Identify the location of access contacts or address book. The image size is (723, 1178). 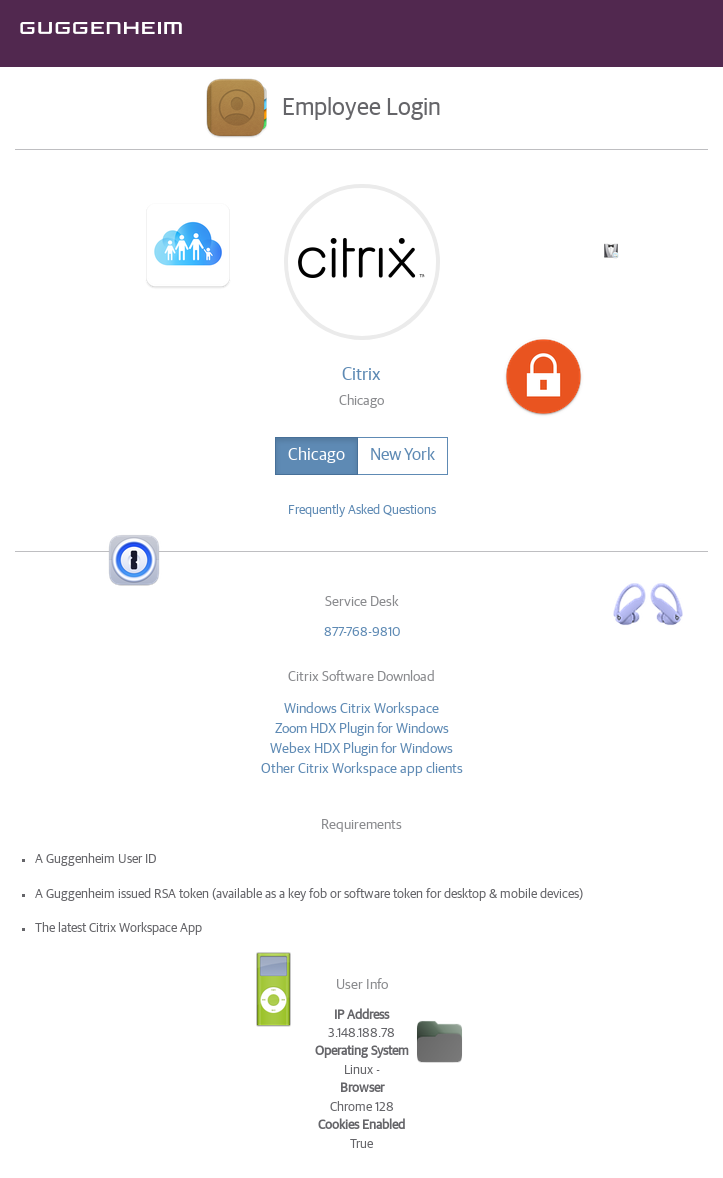
(235, 107).